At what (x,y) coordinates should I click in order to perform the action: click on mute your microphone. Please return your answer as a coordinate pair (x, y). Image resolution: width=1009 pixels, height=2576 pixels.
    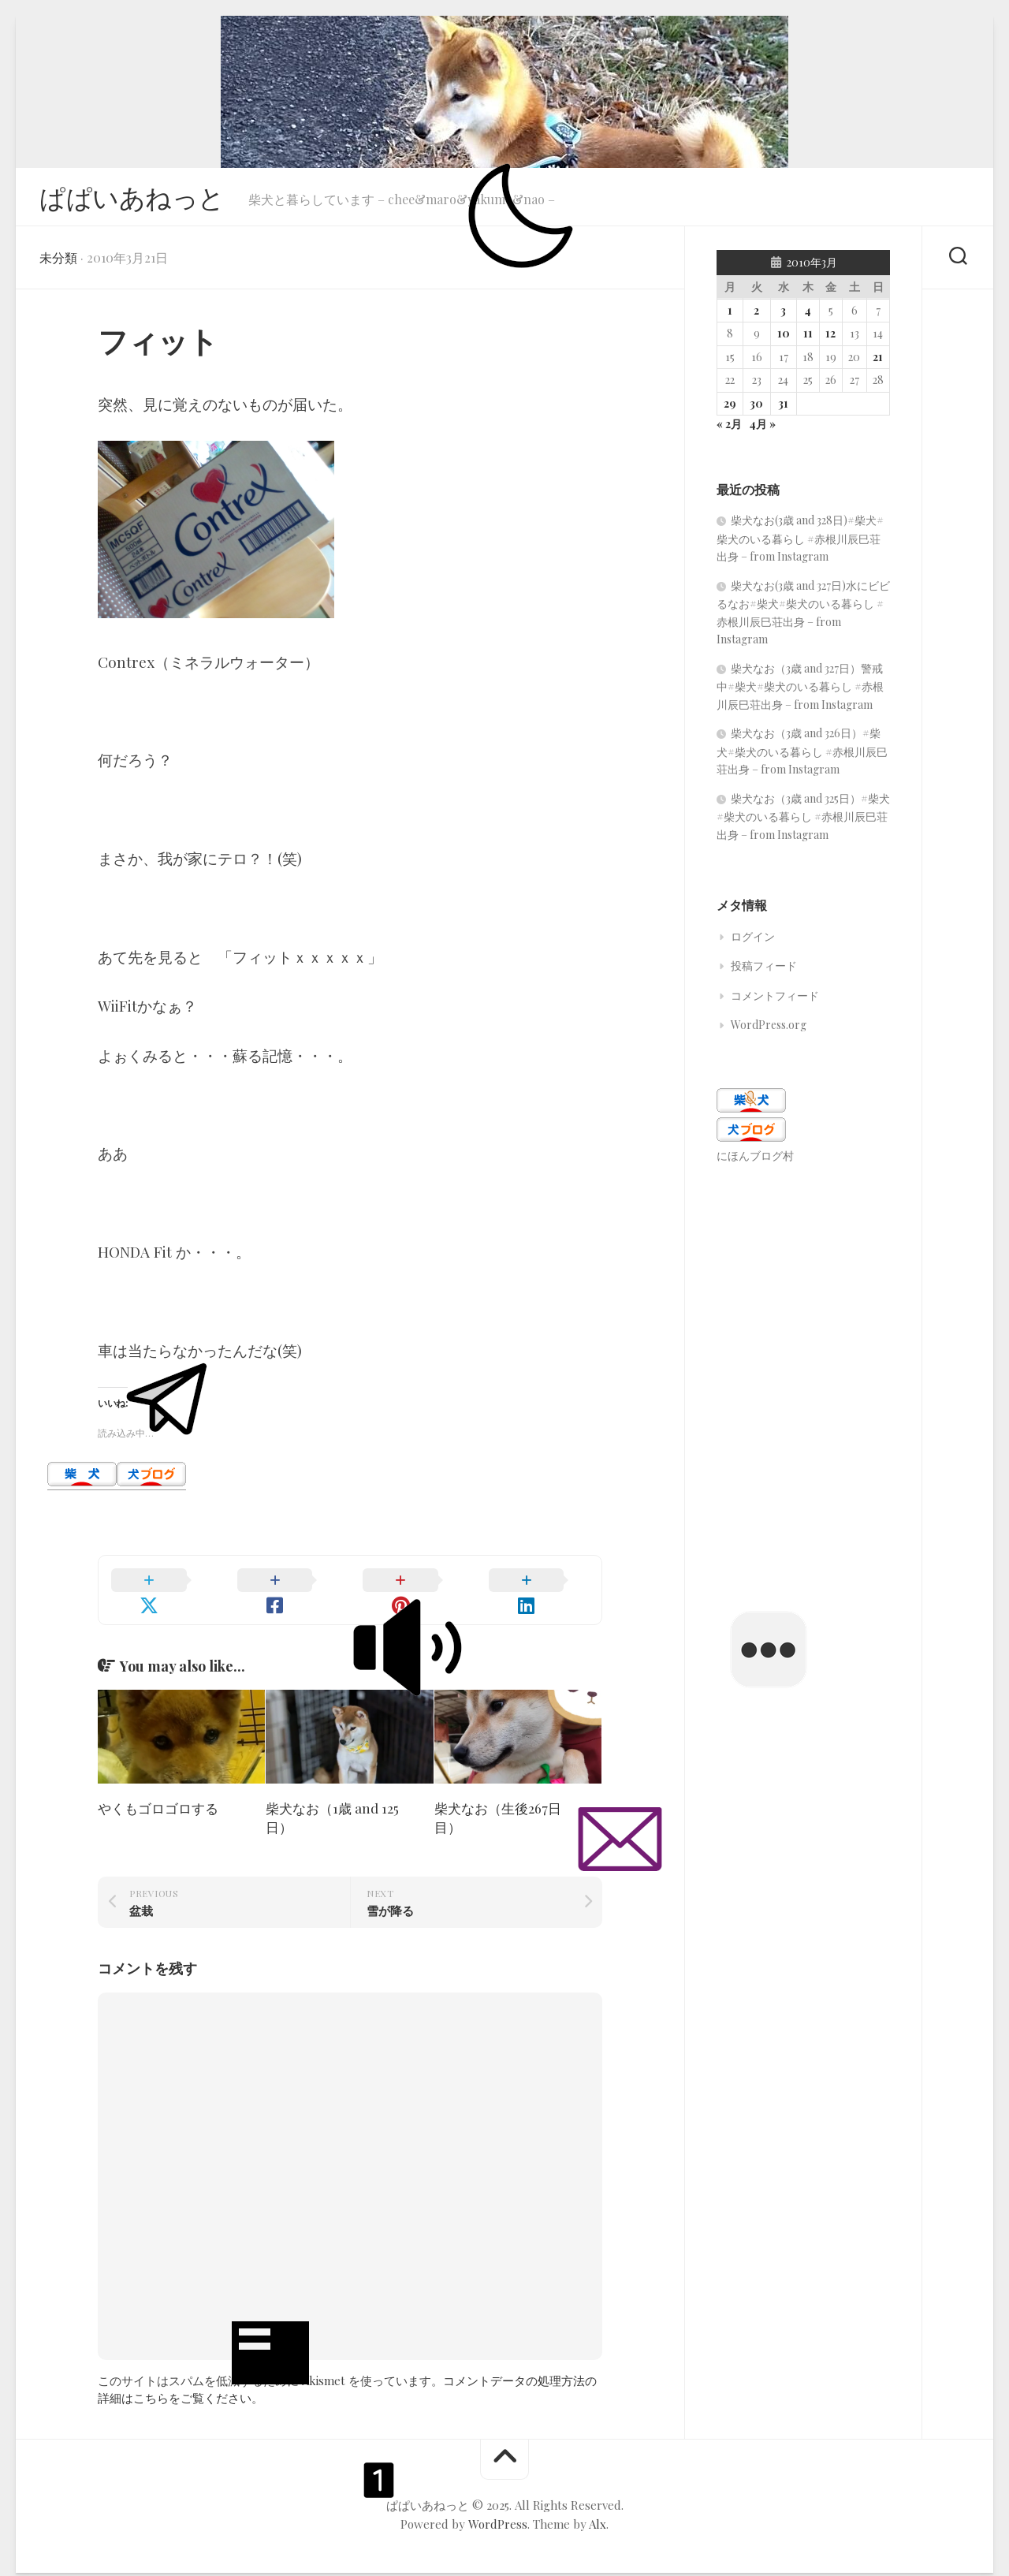
    Looking at the image, I should click on (750, 1098).